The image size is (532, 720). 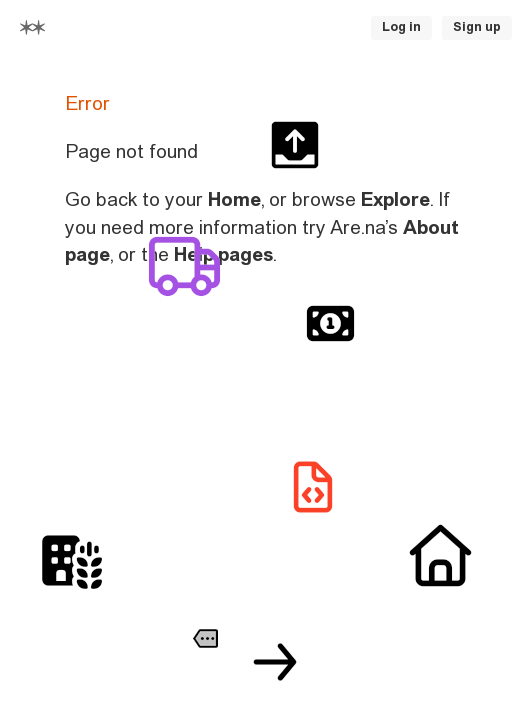 I want to click on view payment or billing details, so click(x=330, y=323).